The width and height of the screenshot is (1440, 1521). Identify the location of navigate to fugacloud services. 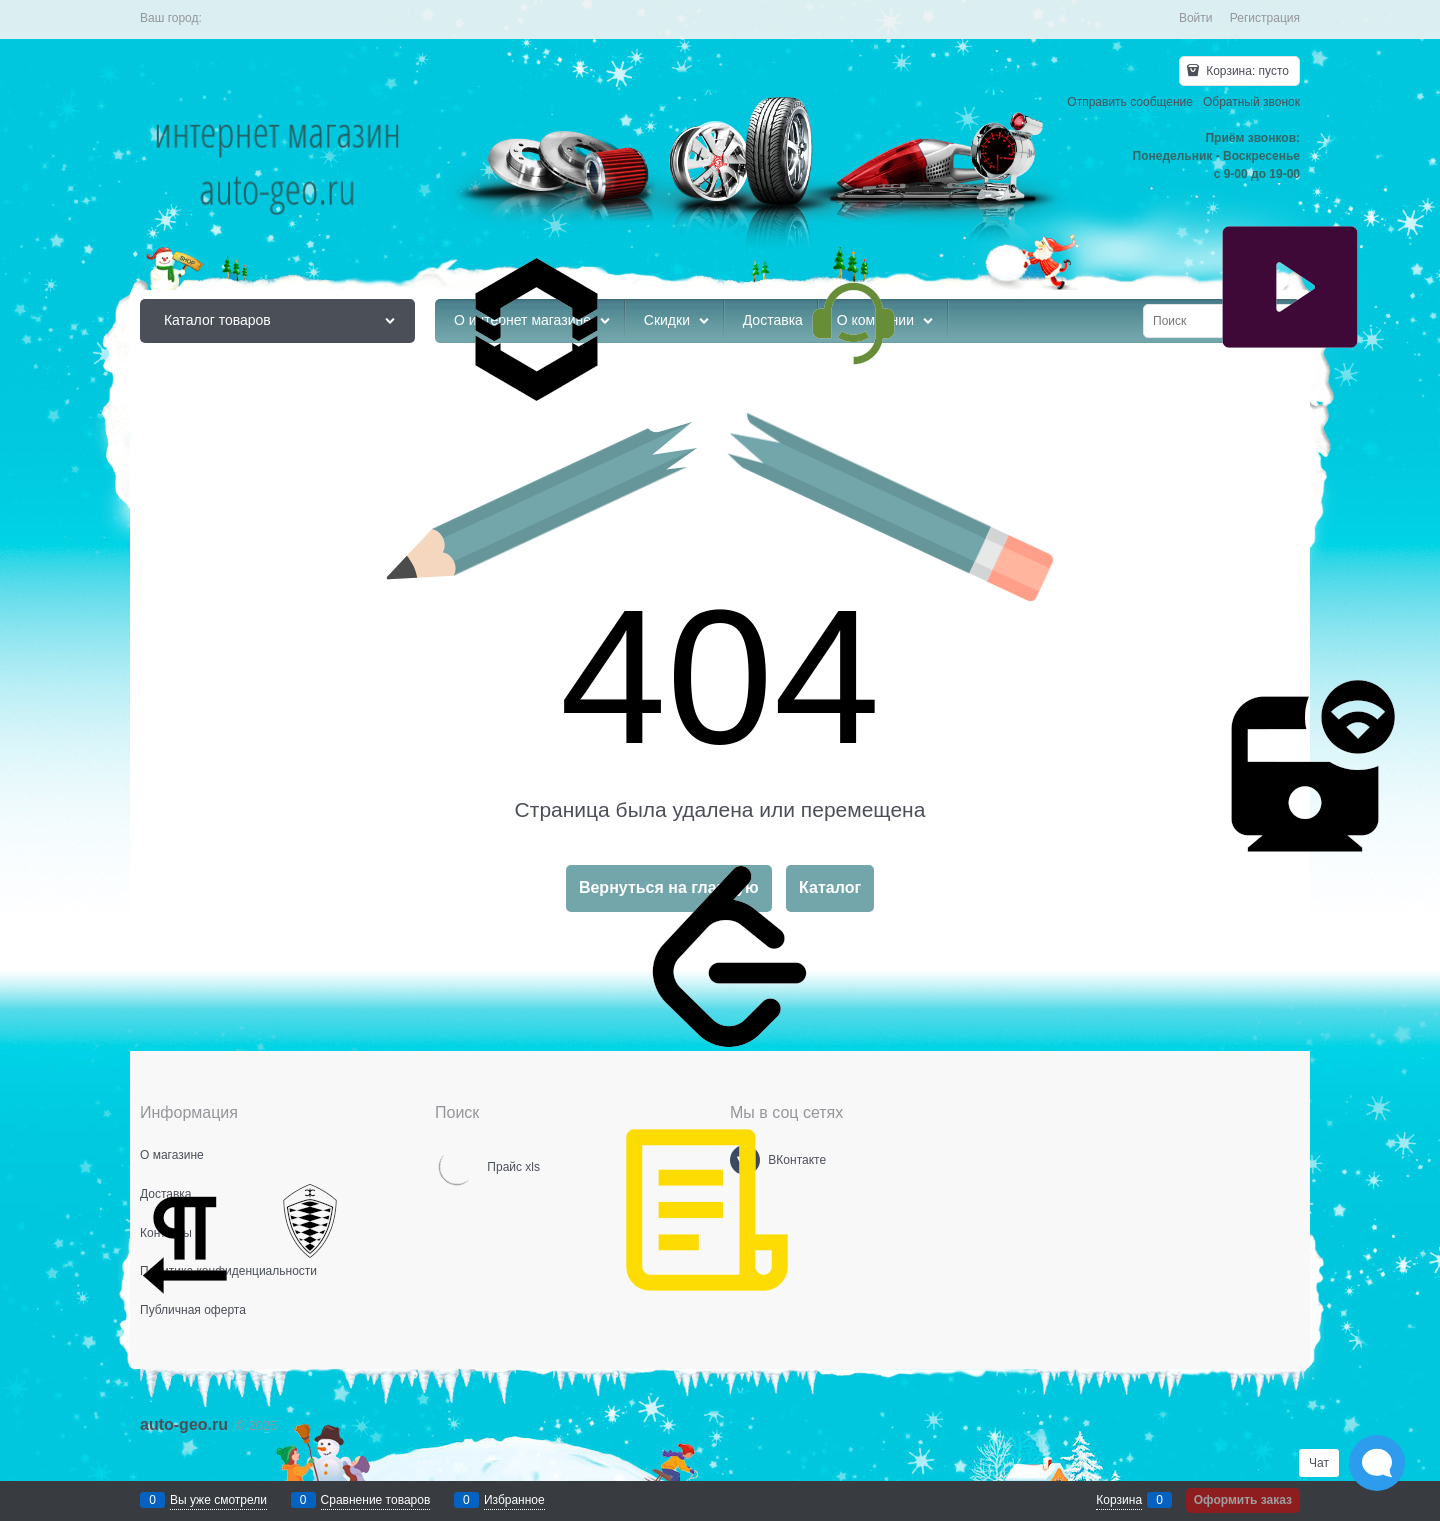
(536, 329).